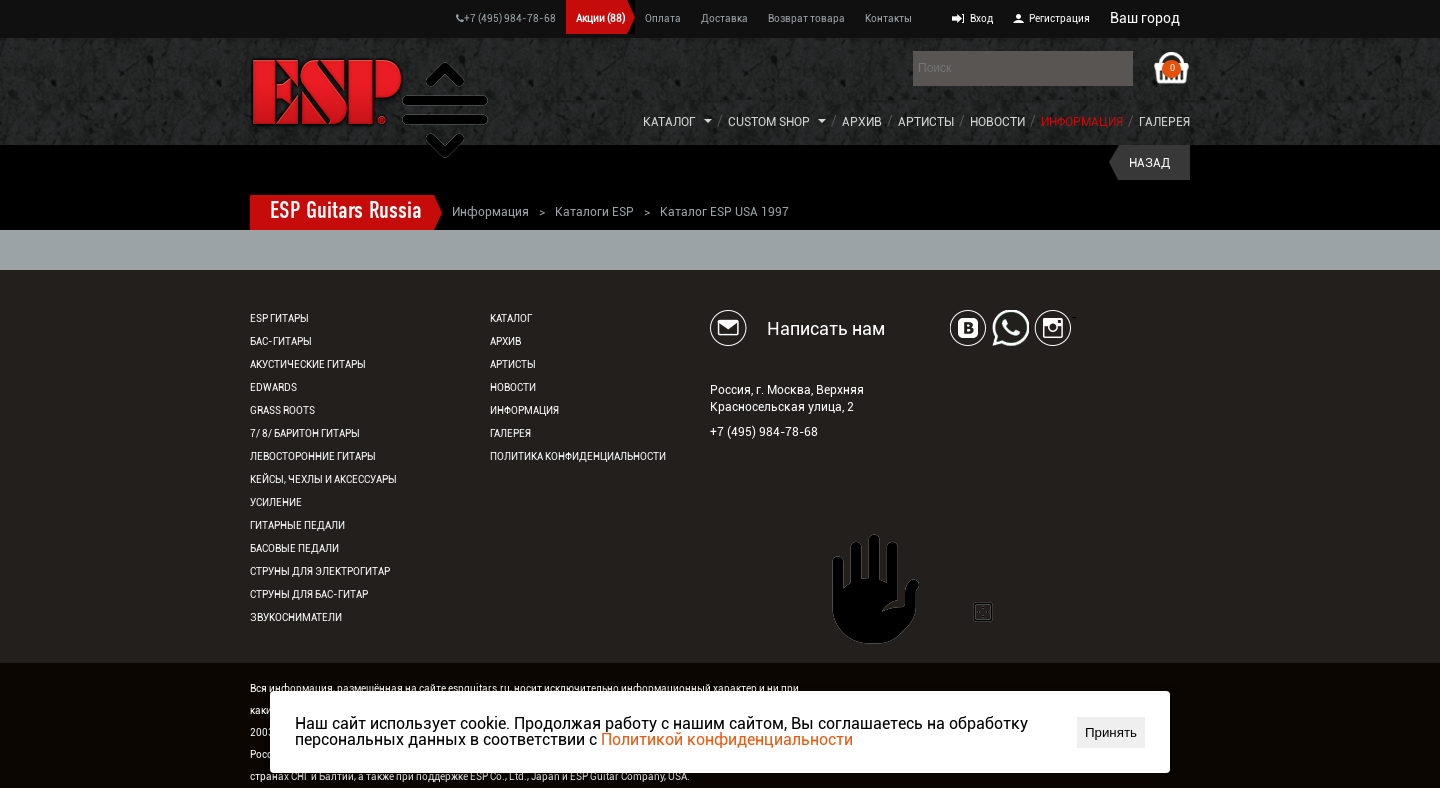  Describe the element at coordinates (876, 589) in the screenshot. I see `stop or pause an action` at that location.